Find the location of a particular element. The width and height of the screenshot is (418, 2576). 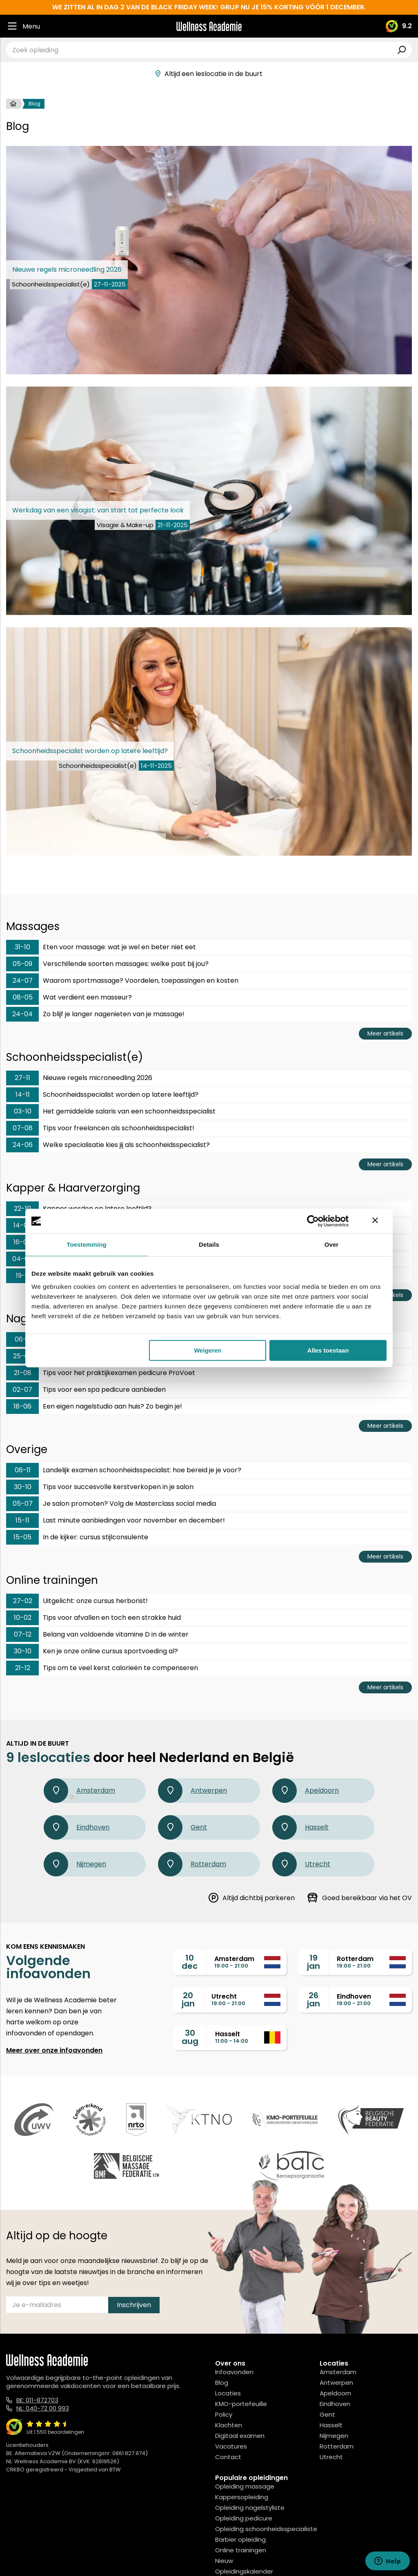

indicates UPS battery backup device connected is located at coordinates (122, 242).